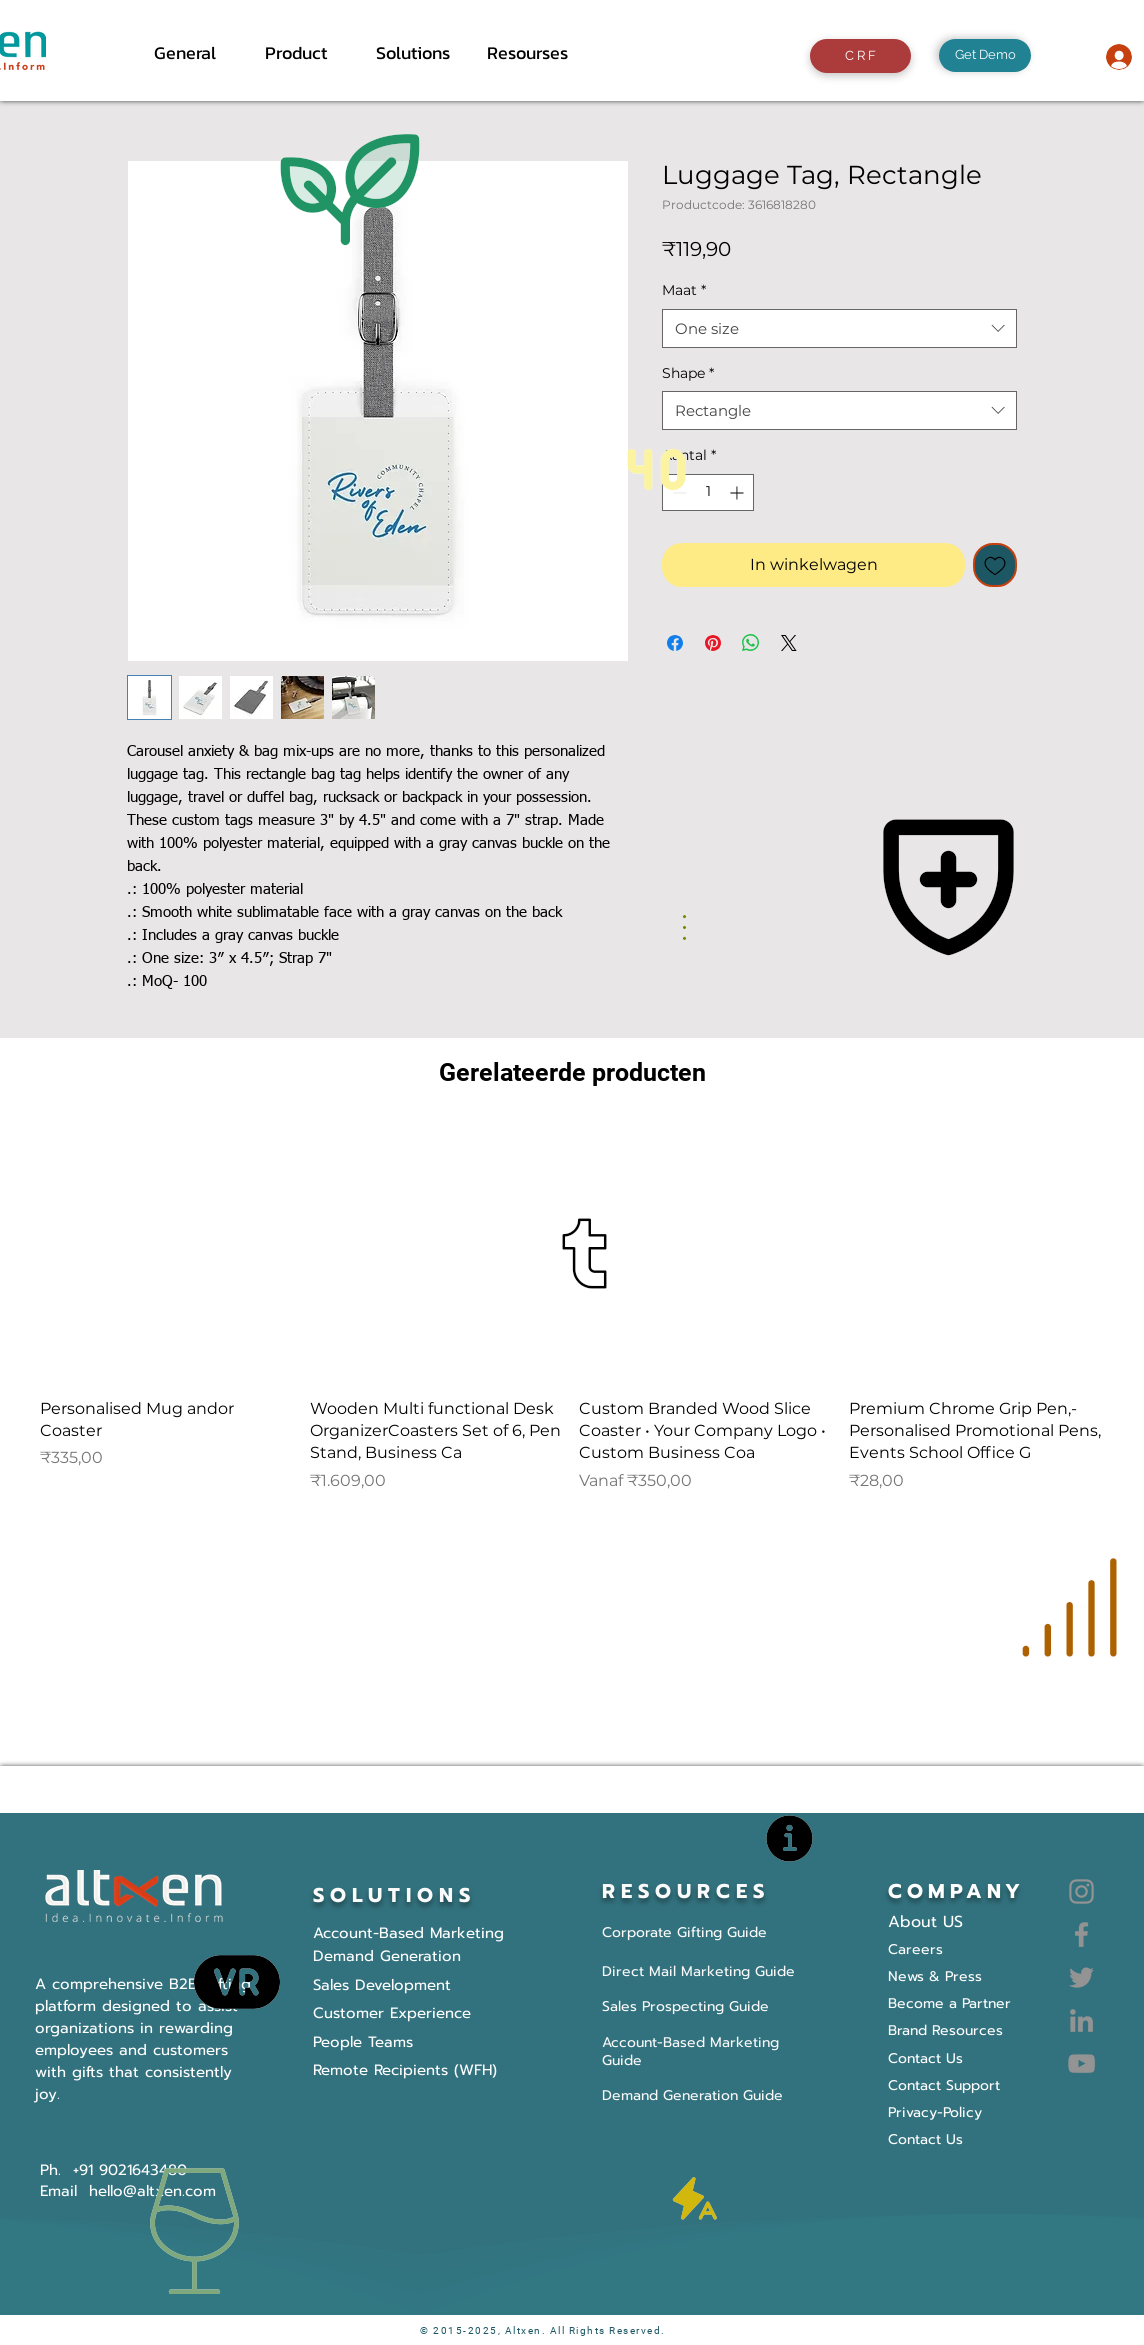 Image resolution: width=1144 pixels, height=2345 pixels. Describe the element at coordinates (194, 2226) in the screenshot. I see `browse wine selection` at that location.